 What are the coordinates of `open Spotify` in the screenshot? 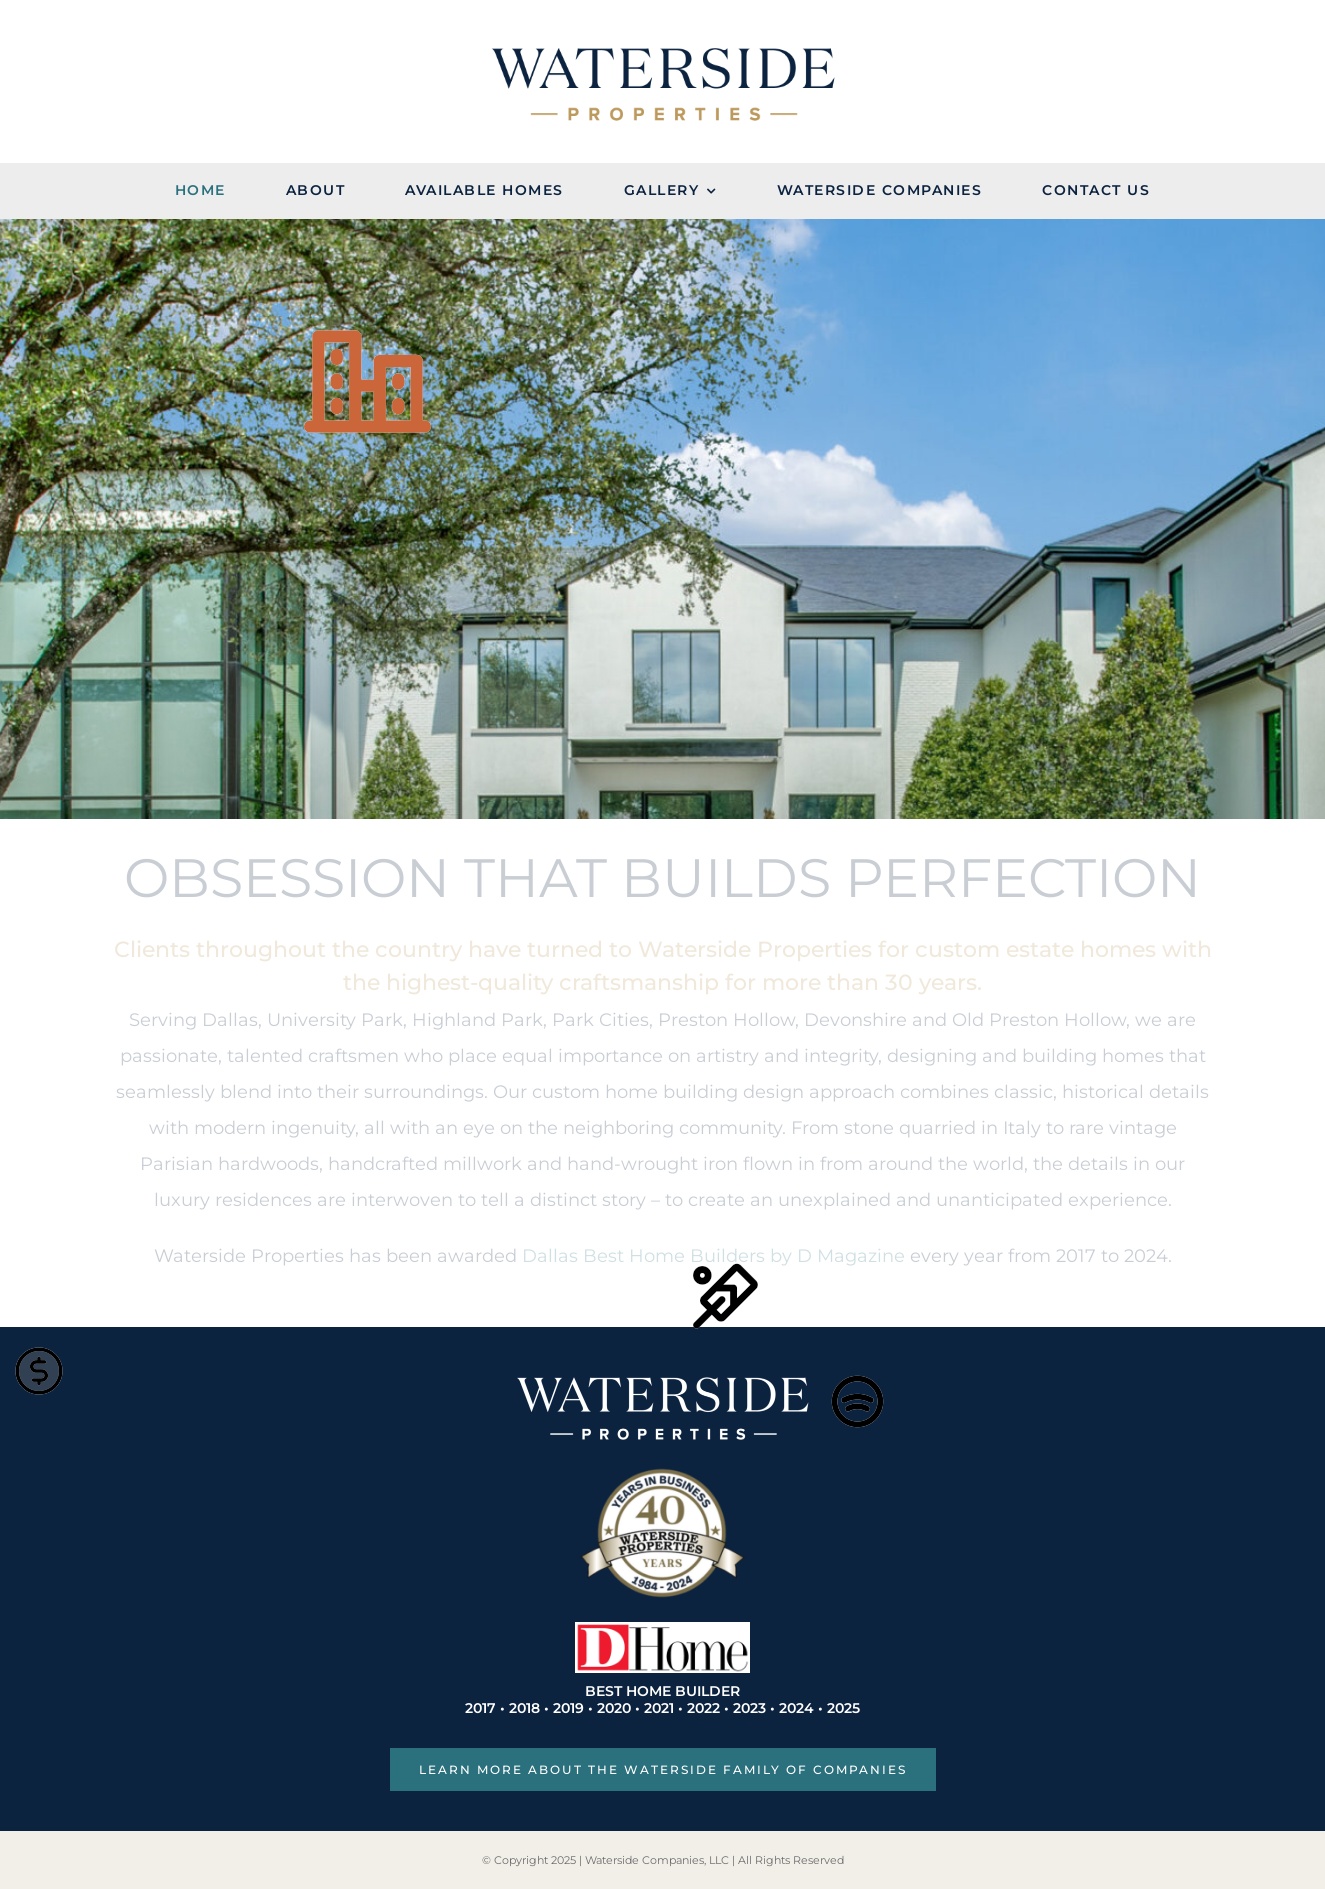 It's located at (857, 1401).